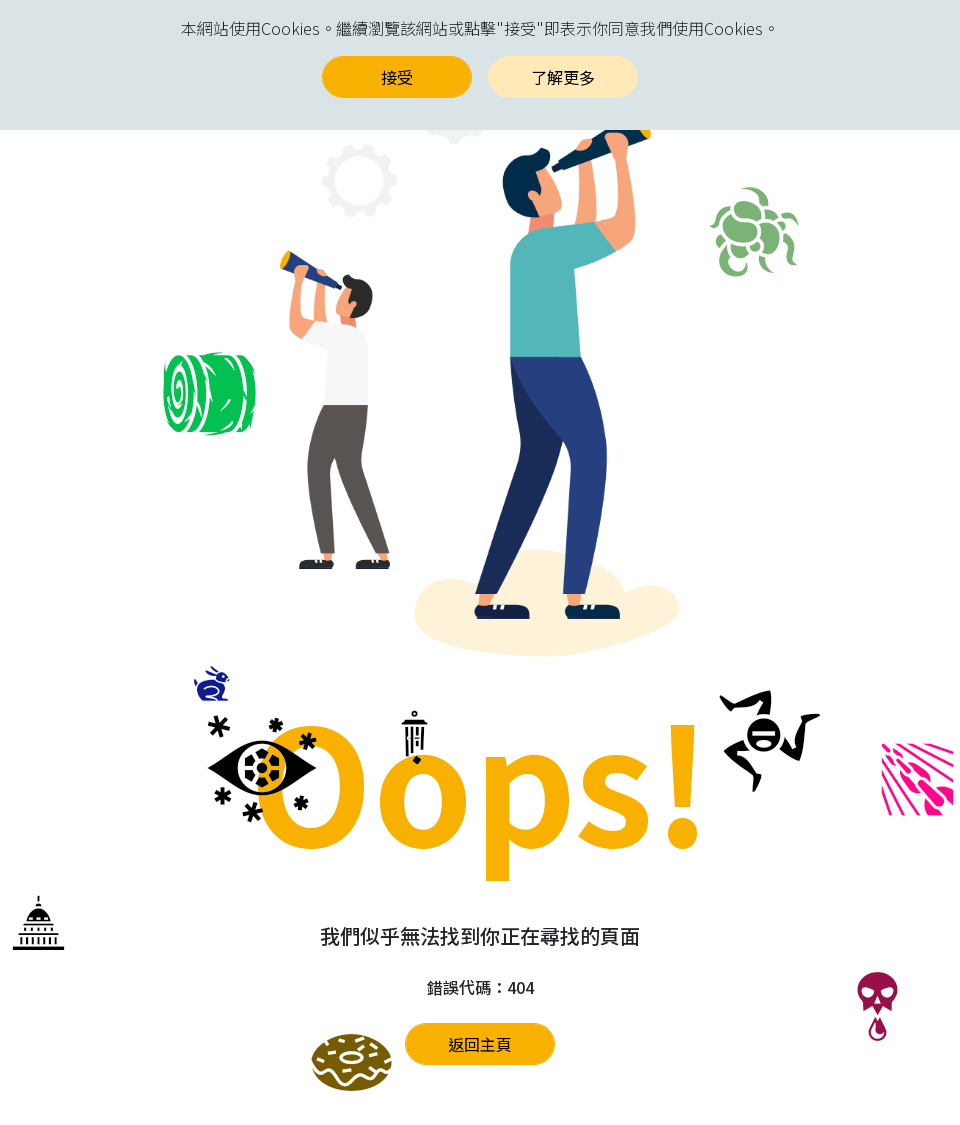 The image size is (960, 1125). Describe the element at coordinates (262, 768) in the screenshot. I see `view frost or ice-related content` at that location.